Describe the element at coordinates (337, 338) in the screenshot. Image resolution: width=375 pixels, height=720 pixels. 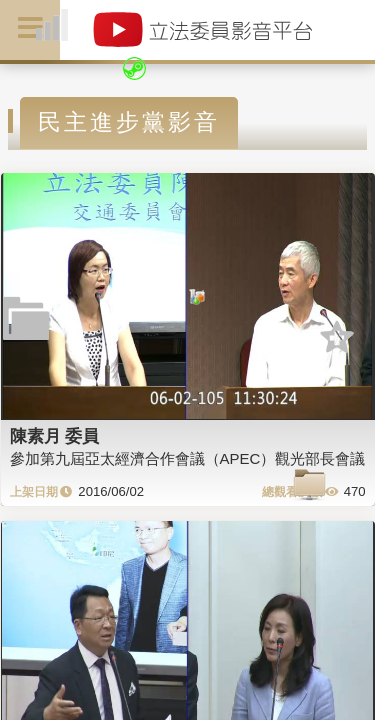
I see `add to favorites` at that location.